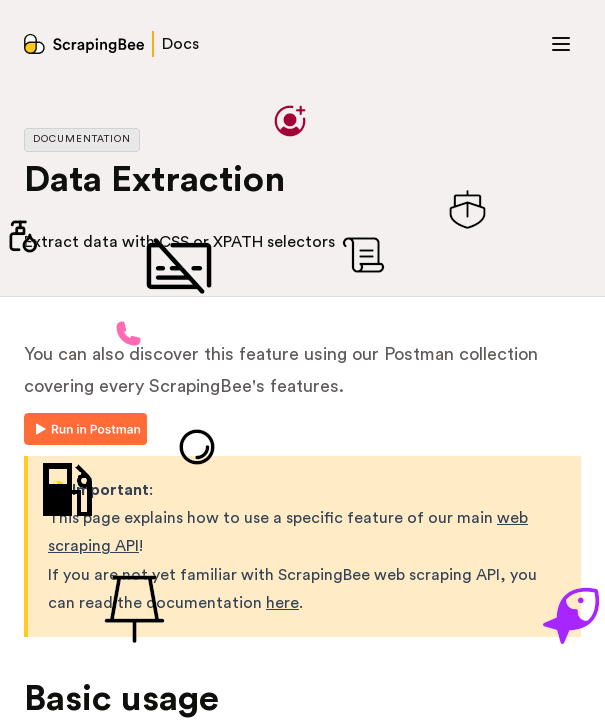 The image size is (605, 720). Describe the element at coordinates (290, 121) in the screenshot. I see `add a new user or contact` at that location.